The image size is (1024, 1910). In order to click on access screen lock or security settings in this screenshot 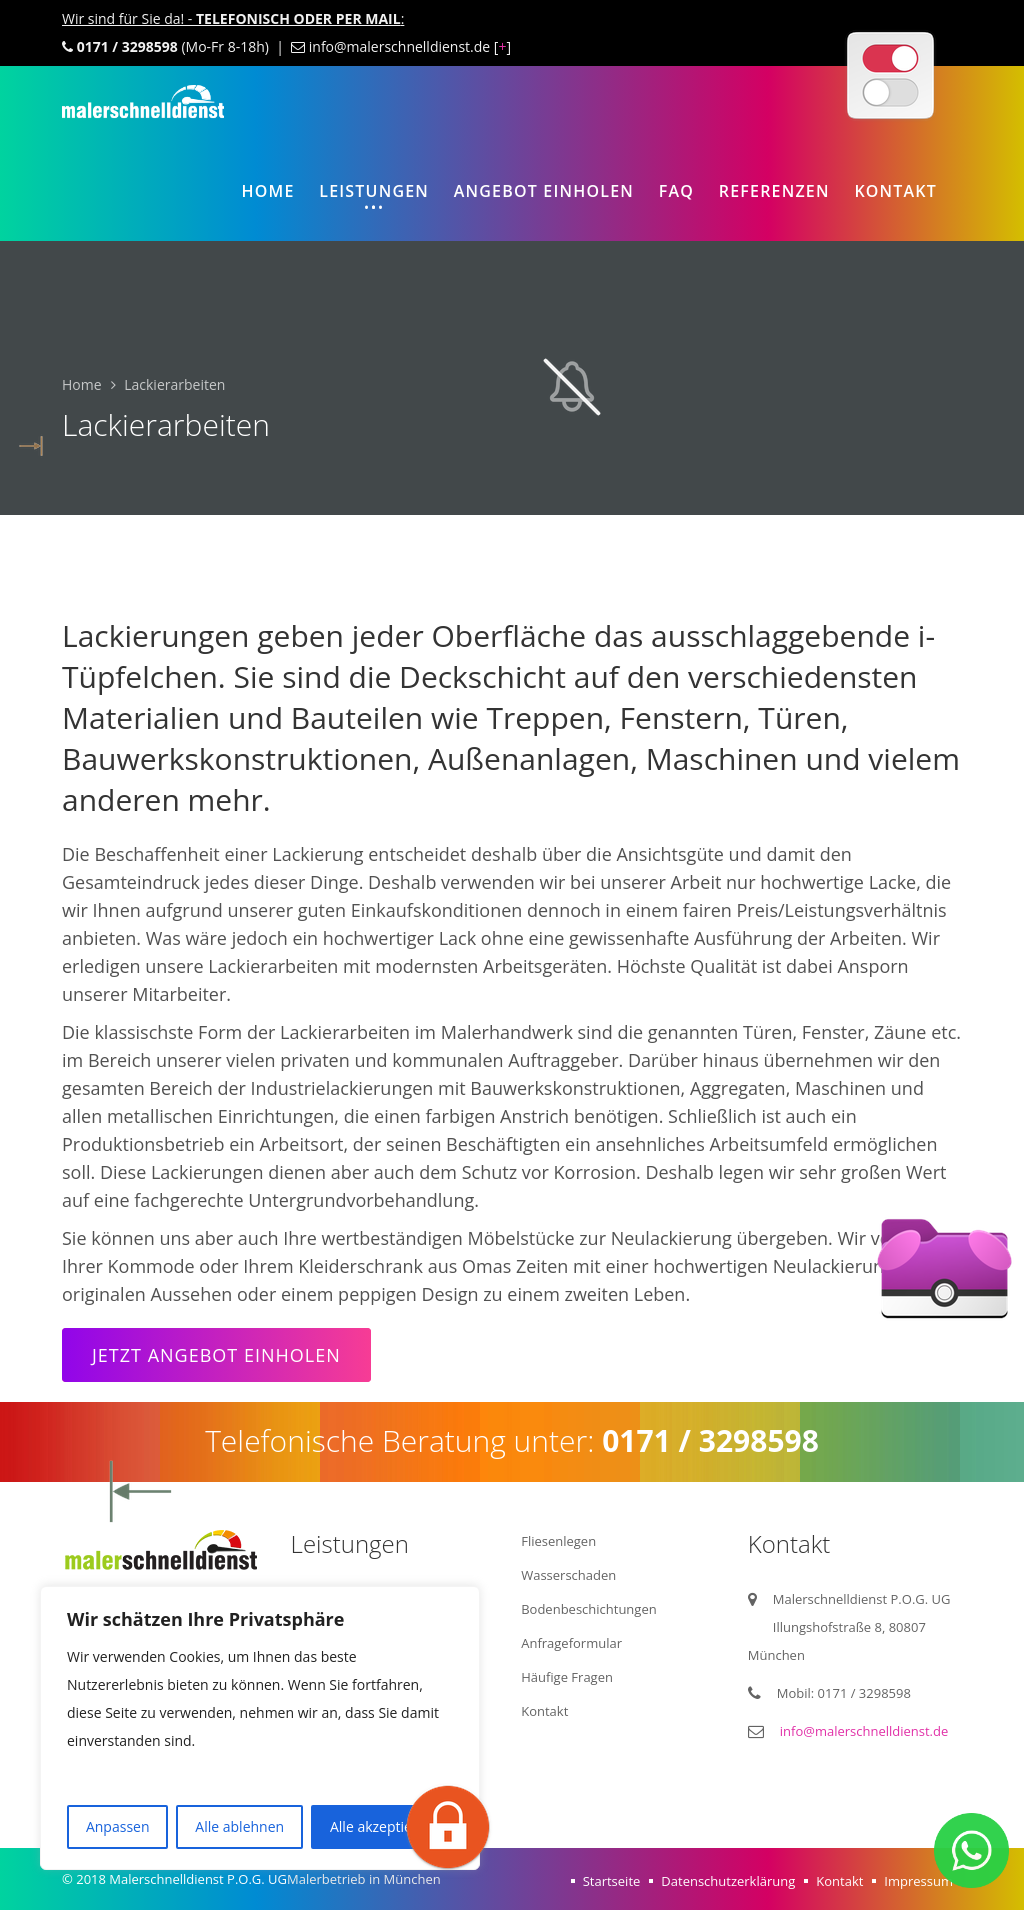, I will do `click(448, 1827)`.